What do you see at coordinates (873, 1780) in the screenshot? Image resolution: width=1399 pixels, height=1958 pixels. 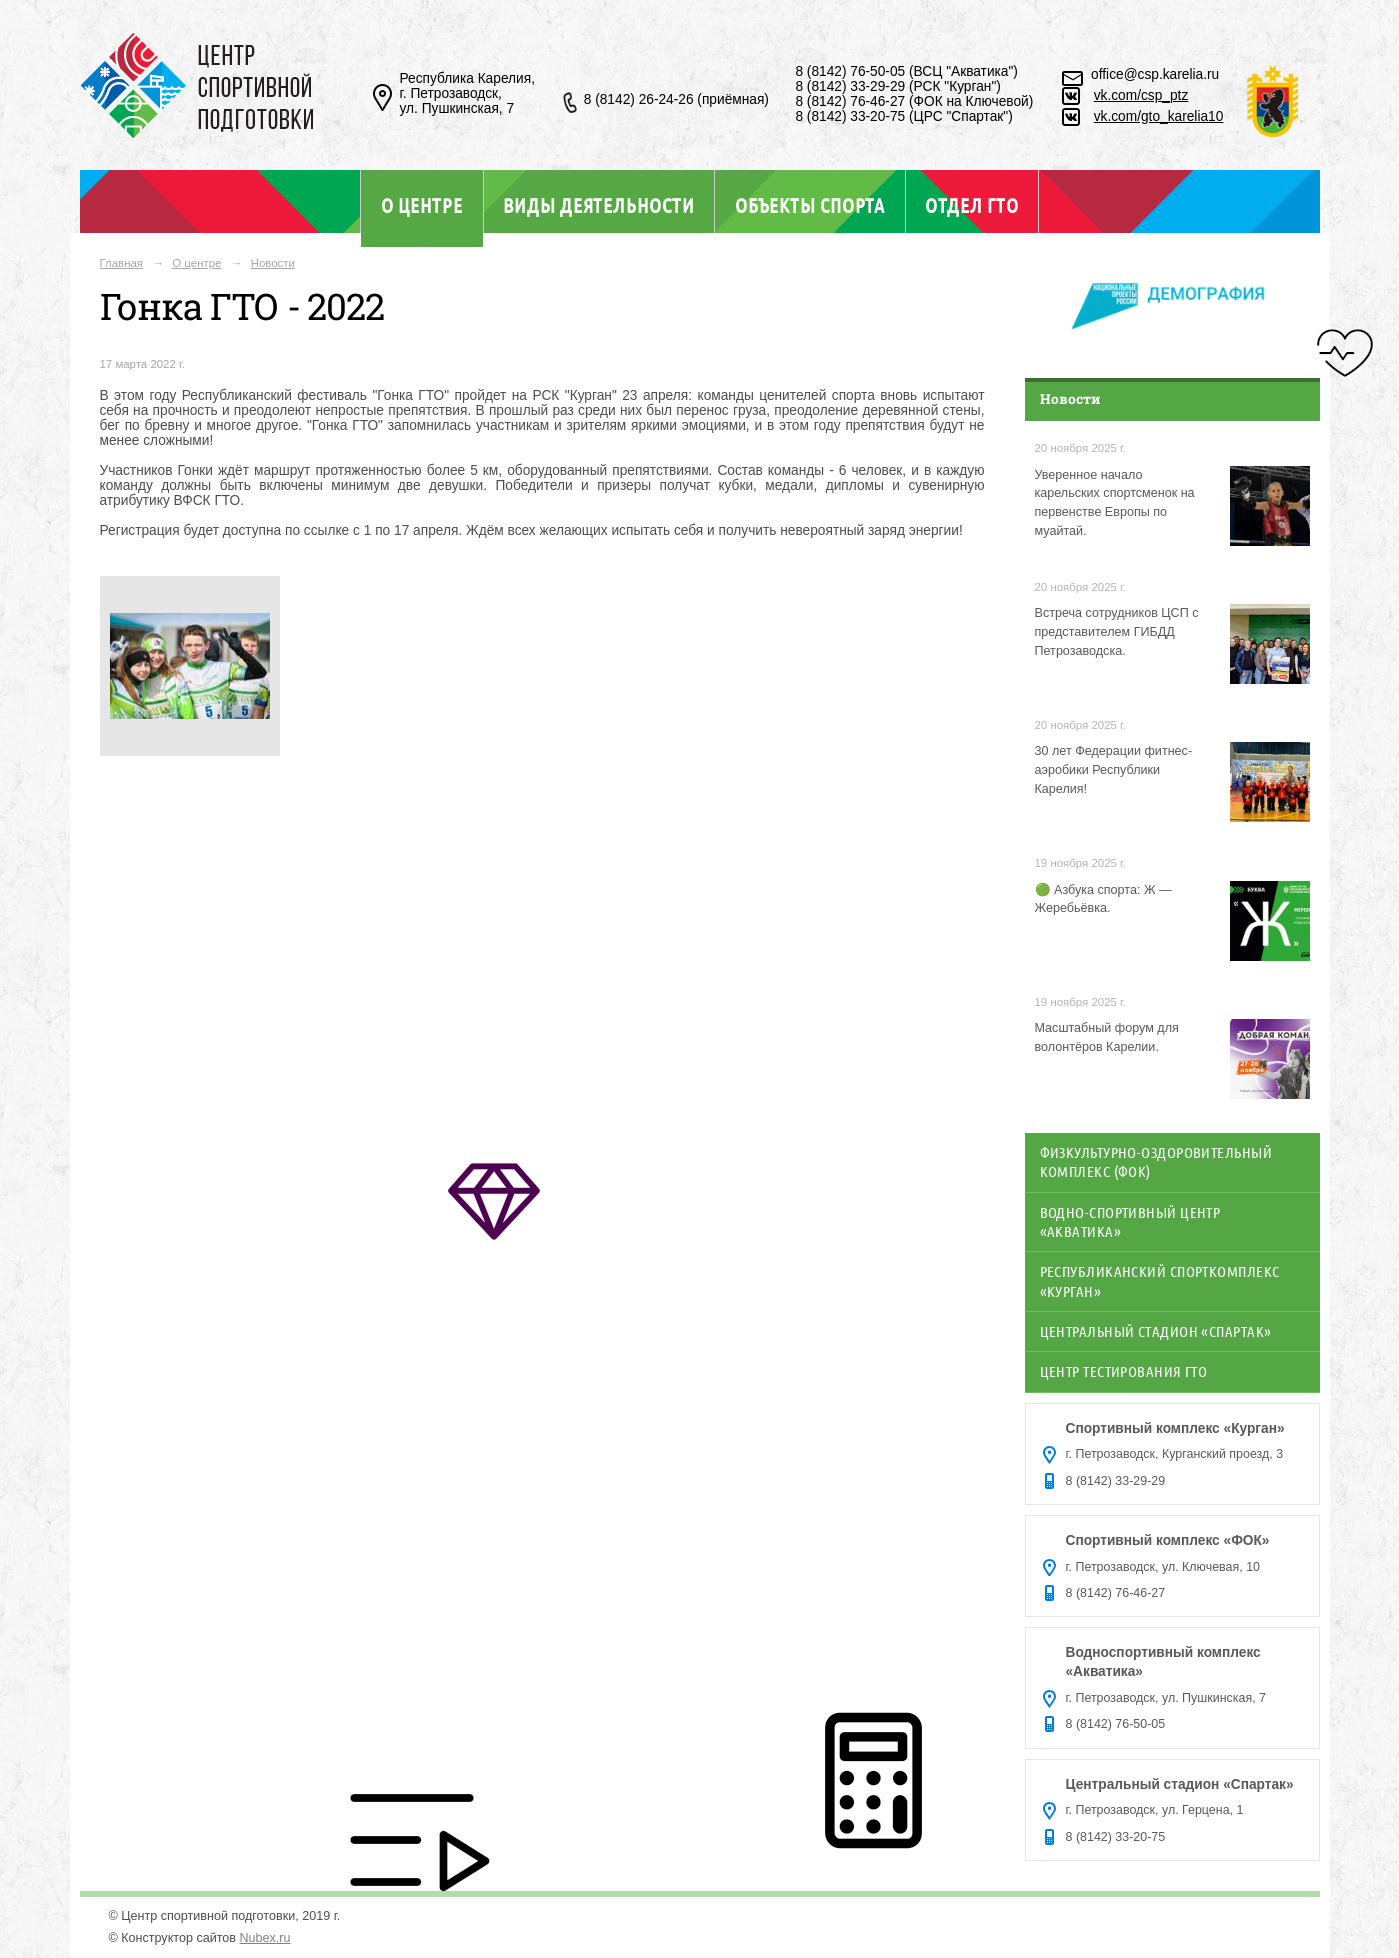 I see `open the calculator app` at bounding box center [873, 1780].